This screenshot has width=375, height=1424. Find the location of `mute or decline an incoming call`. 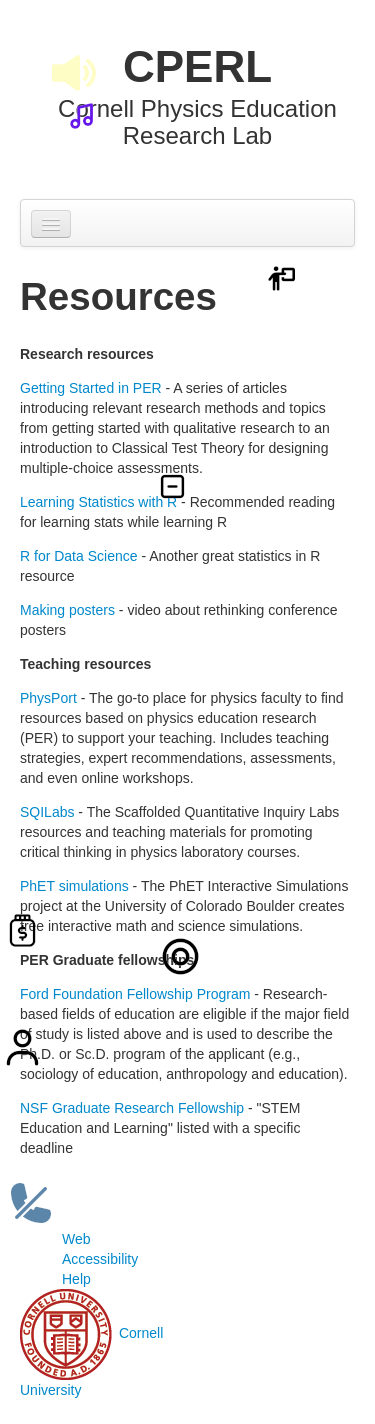

mute or decline an incoming call is located at coordinates (31, 1203).